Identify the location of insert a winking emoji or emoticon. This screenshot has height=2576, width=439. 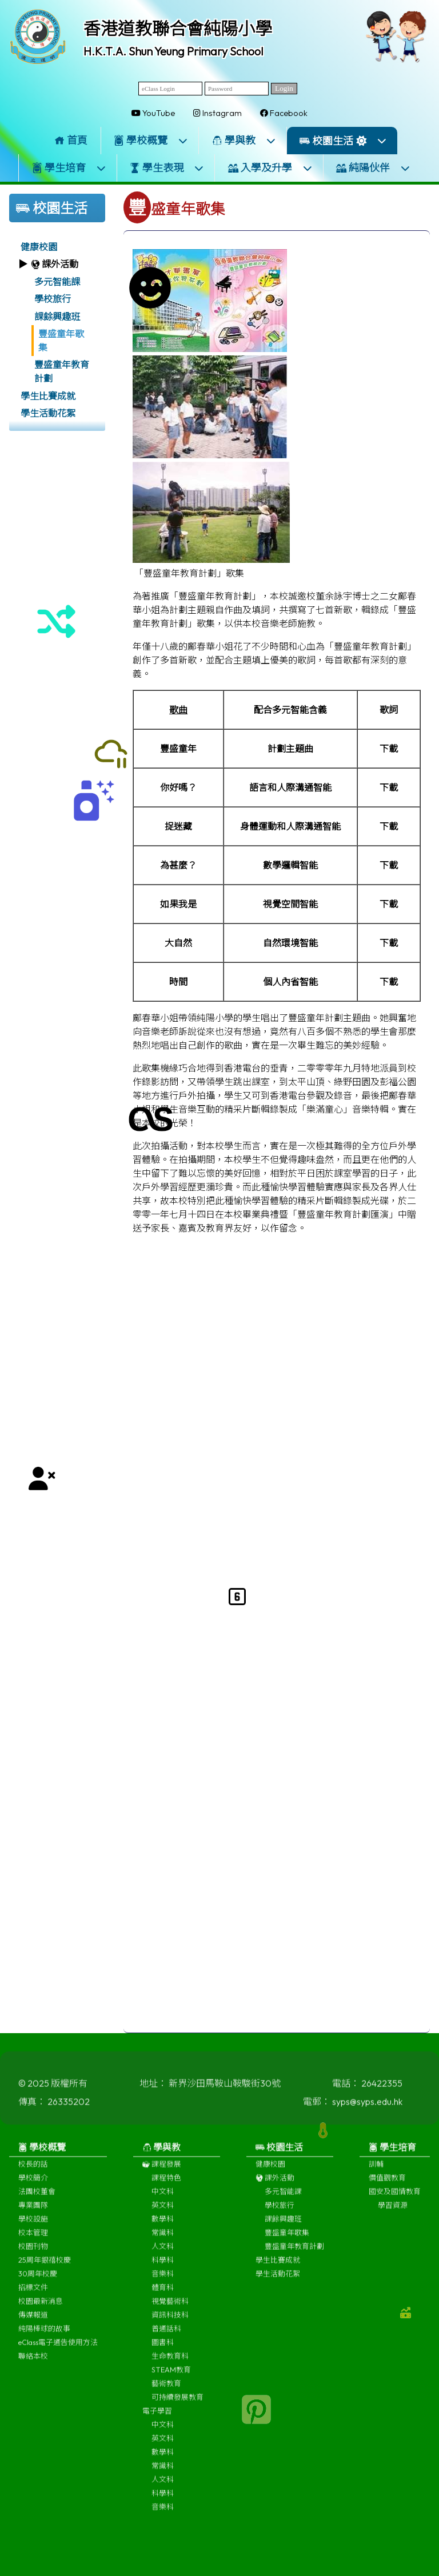
(150, 287).